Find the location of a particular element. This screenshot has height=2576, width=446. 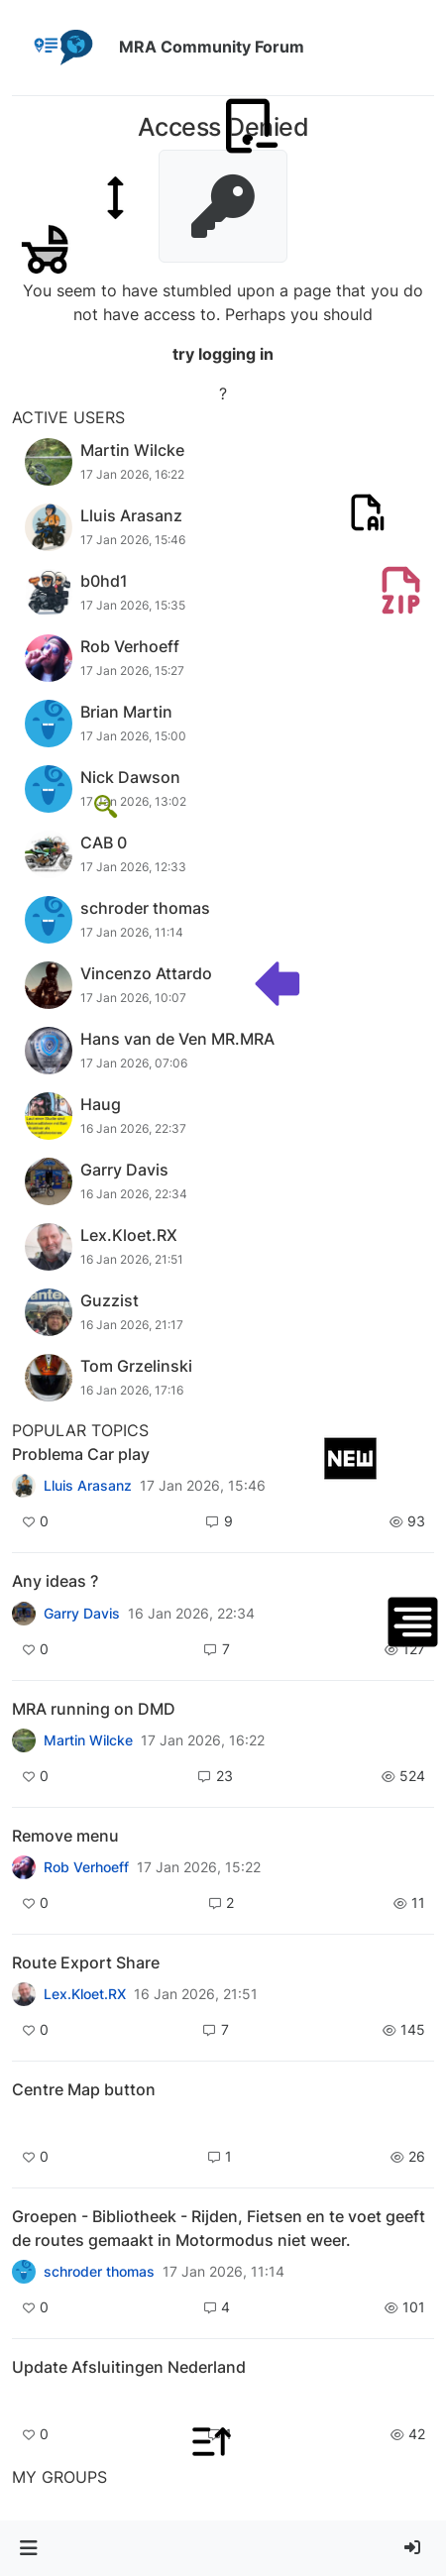

sort items in ascending order is located at coordinates (210, 2441).